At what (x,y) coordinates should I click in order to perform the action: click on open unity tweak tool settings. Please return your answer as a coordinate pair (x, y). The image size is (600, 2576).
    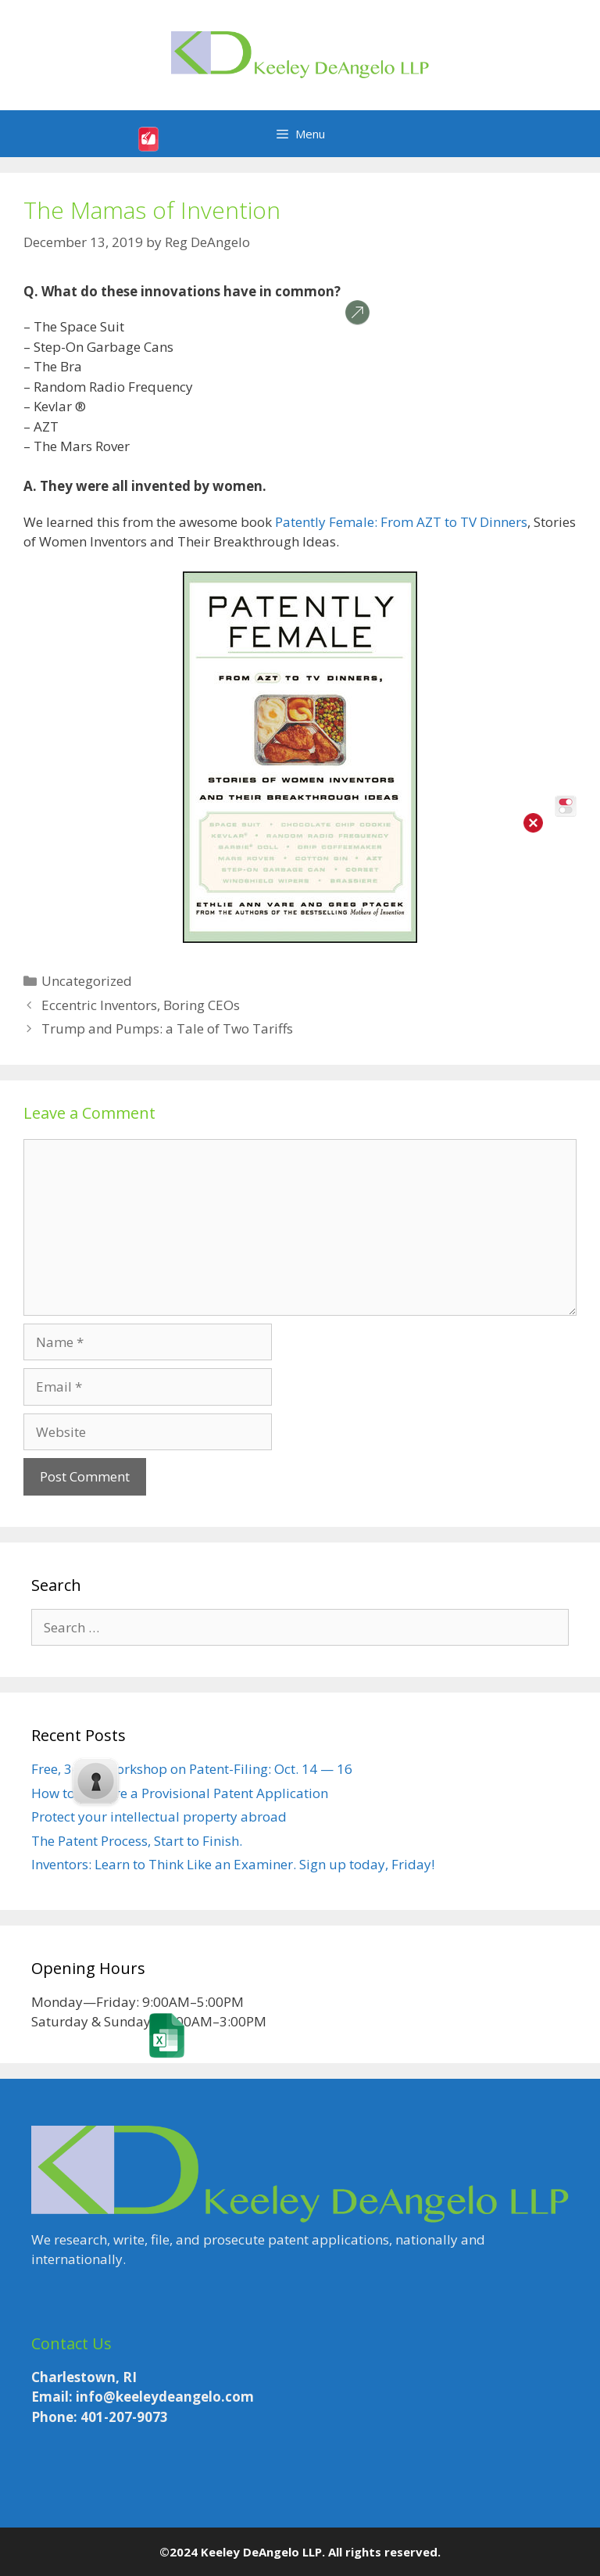
    Looking at the image, I should click on (566, 806).